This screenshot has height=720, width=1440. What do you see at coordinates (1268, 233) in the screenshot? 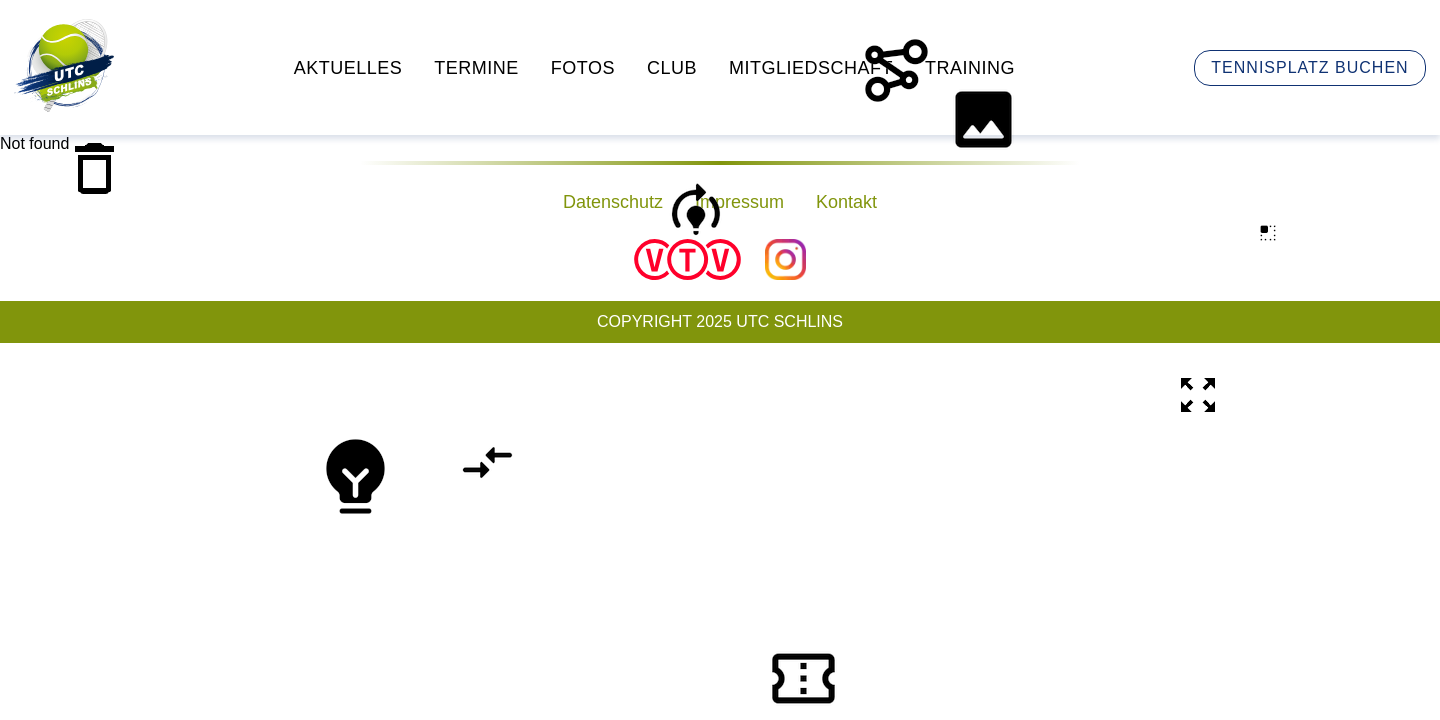
I see `align content to top-left corner` at bounding box center [1268, 233].